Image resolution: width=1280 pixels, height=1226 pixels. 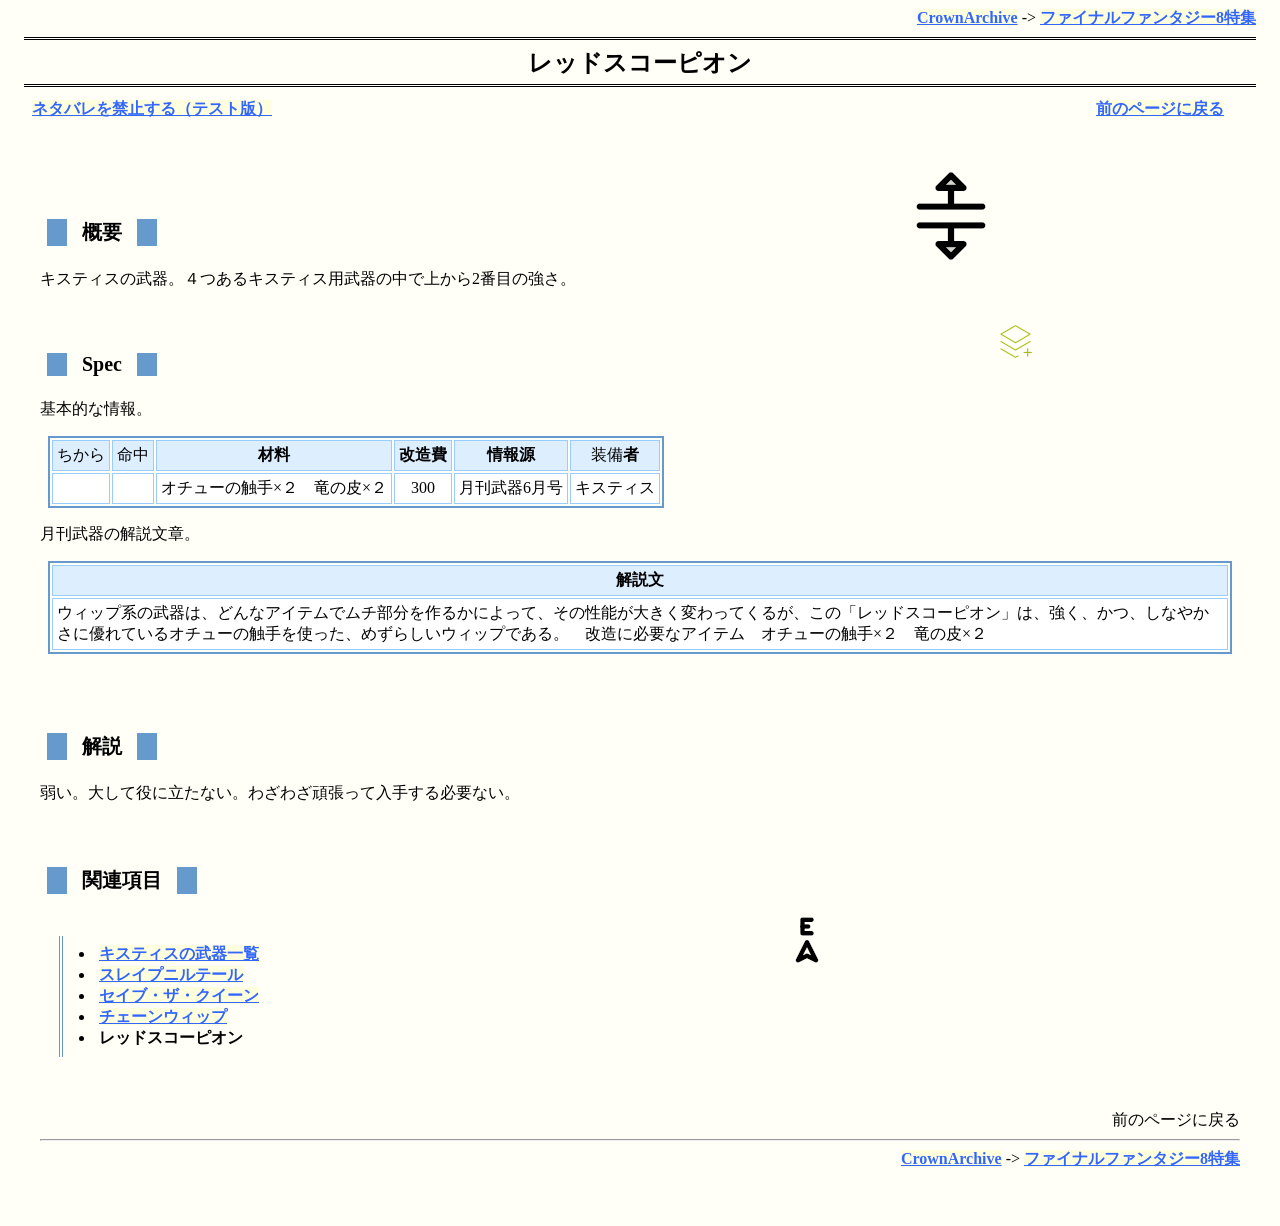 What do you see at coordinates (951, 216) in the screenshot?
I see `split view vertically` at bounding box center [951, 216].